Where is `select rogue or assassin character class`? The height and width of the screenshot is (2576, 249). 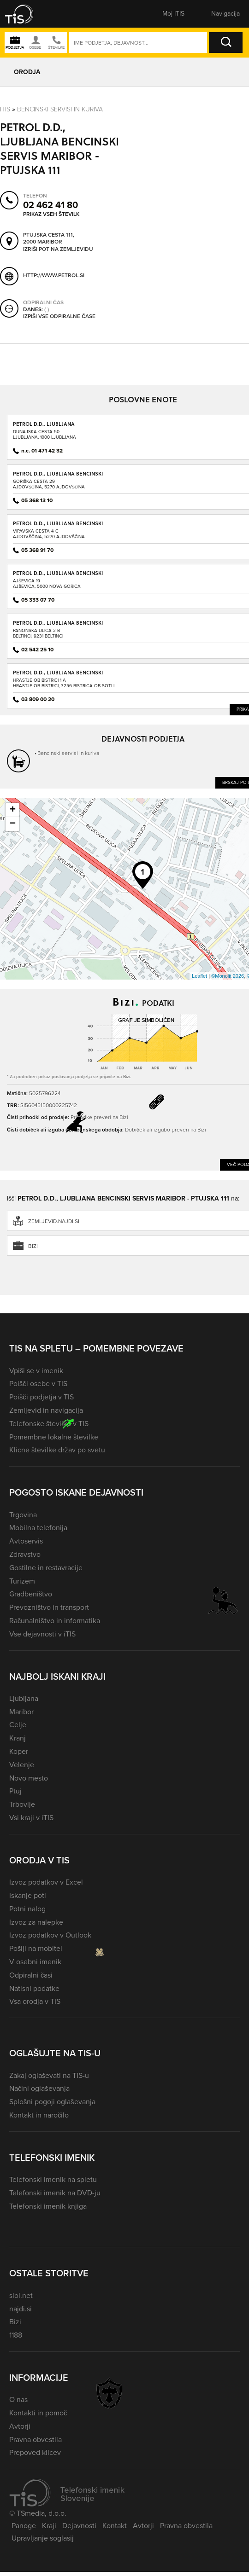 select rogue or assassin character class is located at coordinates (76, 1122).